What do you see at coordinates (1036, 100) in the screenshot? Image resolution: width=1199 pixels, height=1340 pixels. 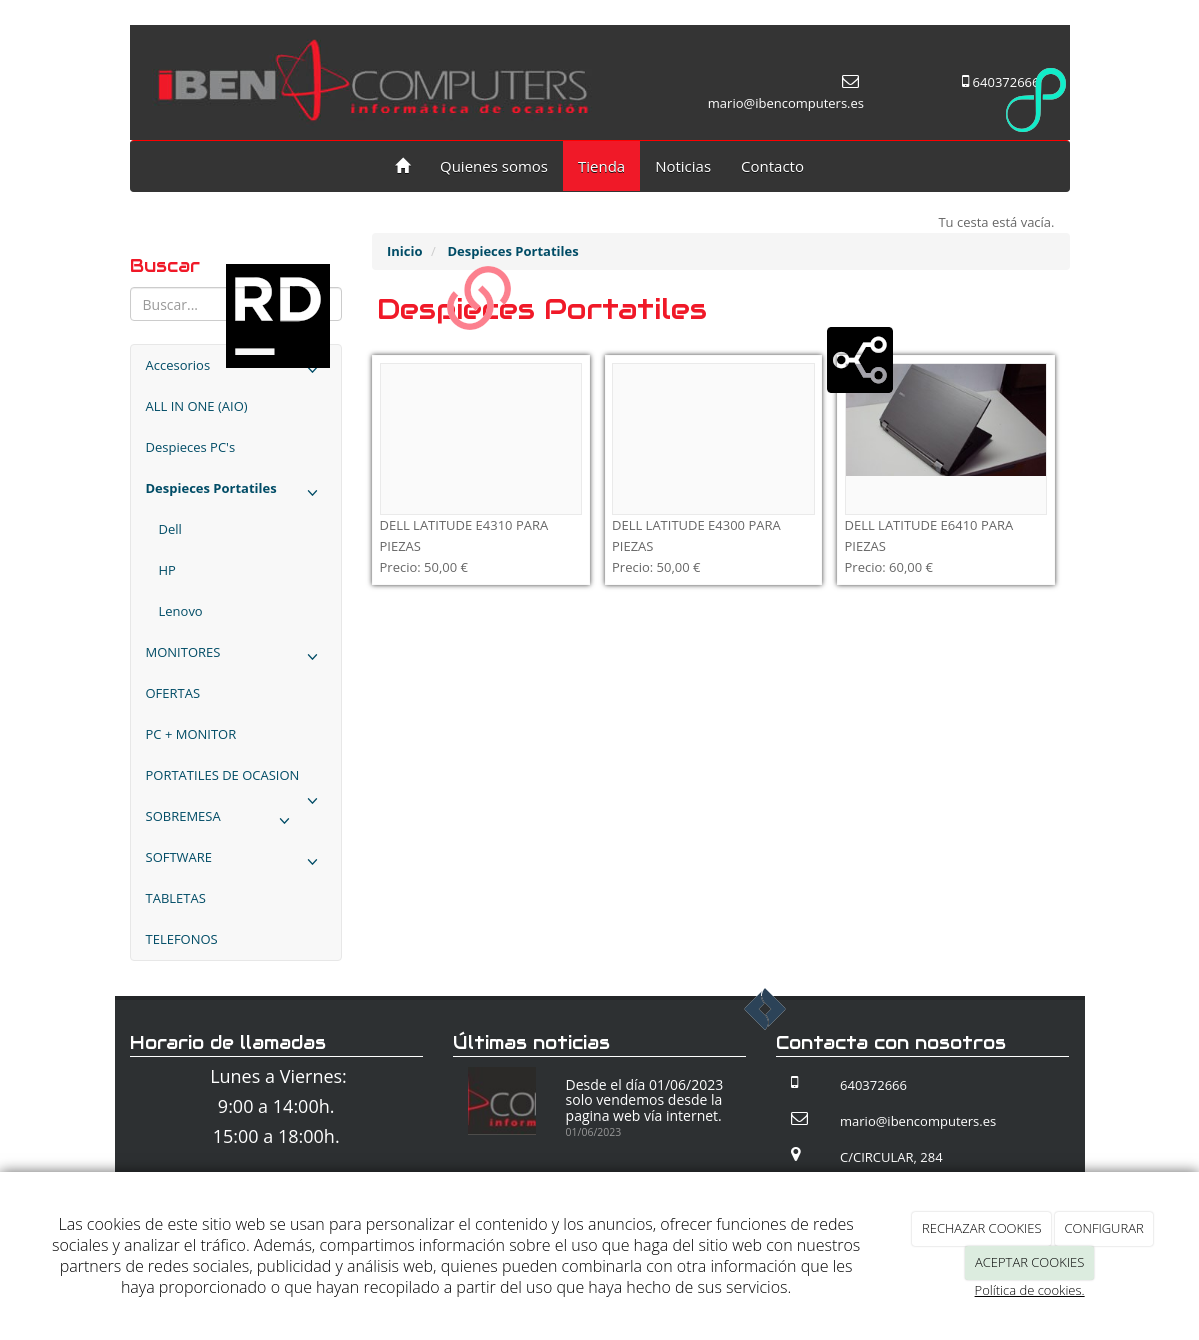 I see `persistent systems company logo` at bounding box center [1036, 100].